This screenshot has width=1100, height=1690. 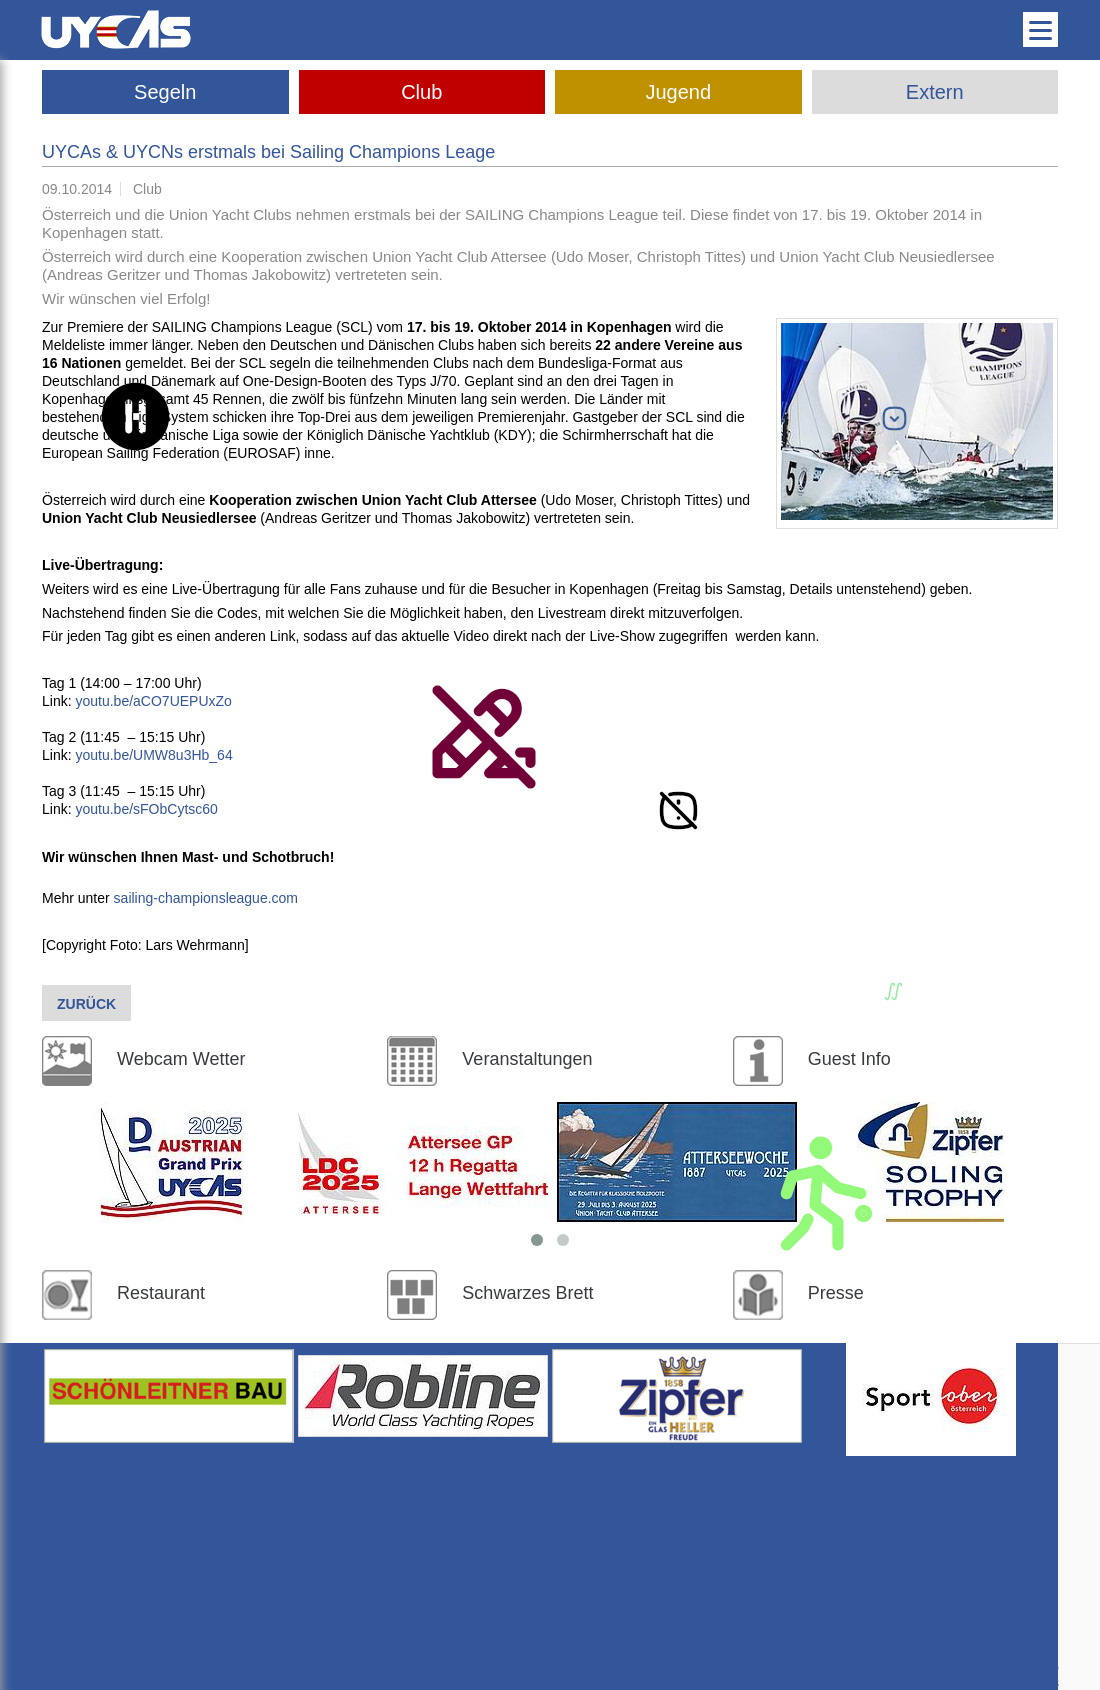 I want to click on disable or mute alert notifications, so click(x=678, y=810).